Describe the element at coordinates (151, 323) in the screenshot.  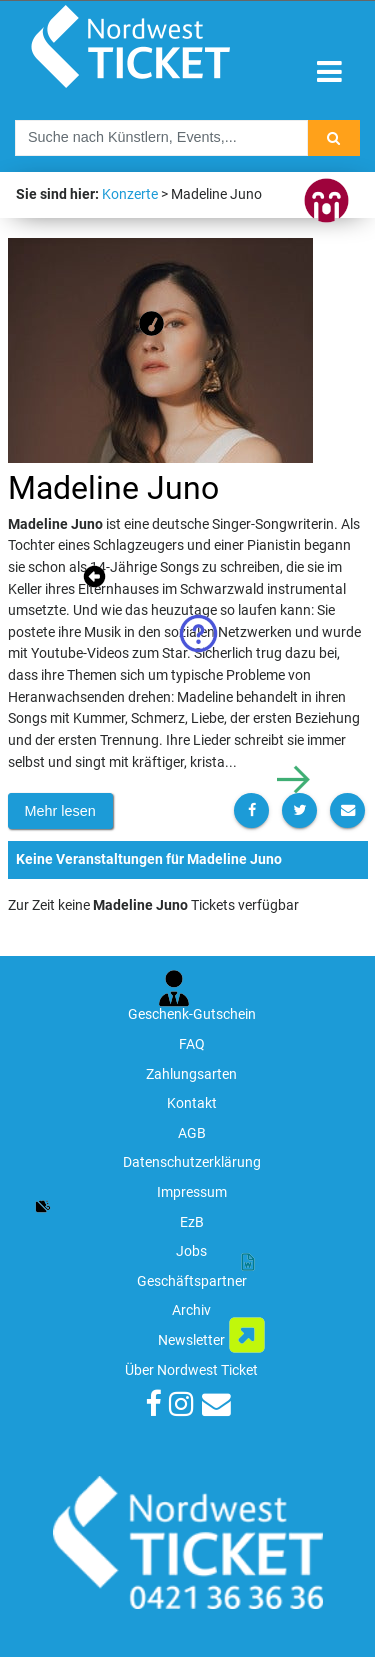
I see `indicates high performance or speed level` at that location.